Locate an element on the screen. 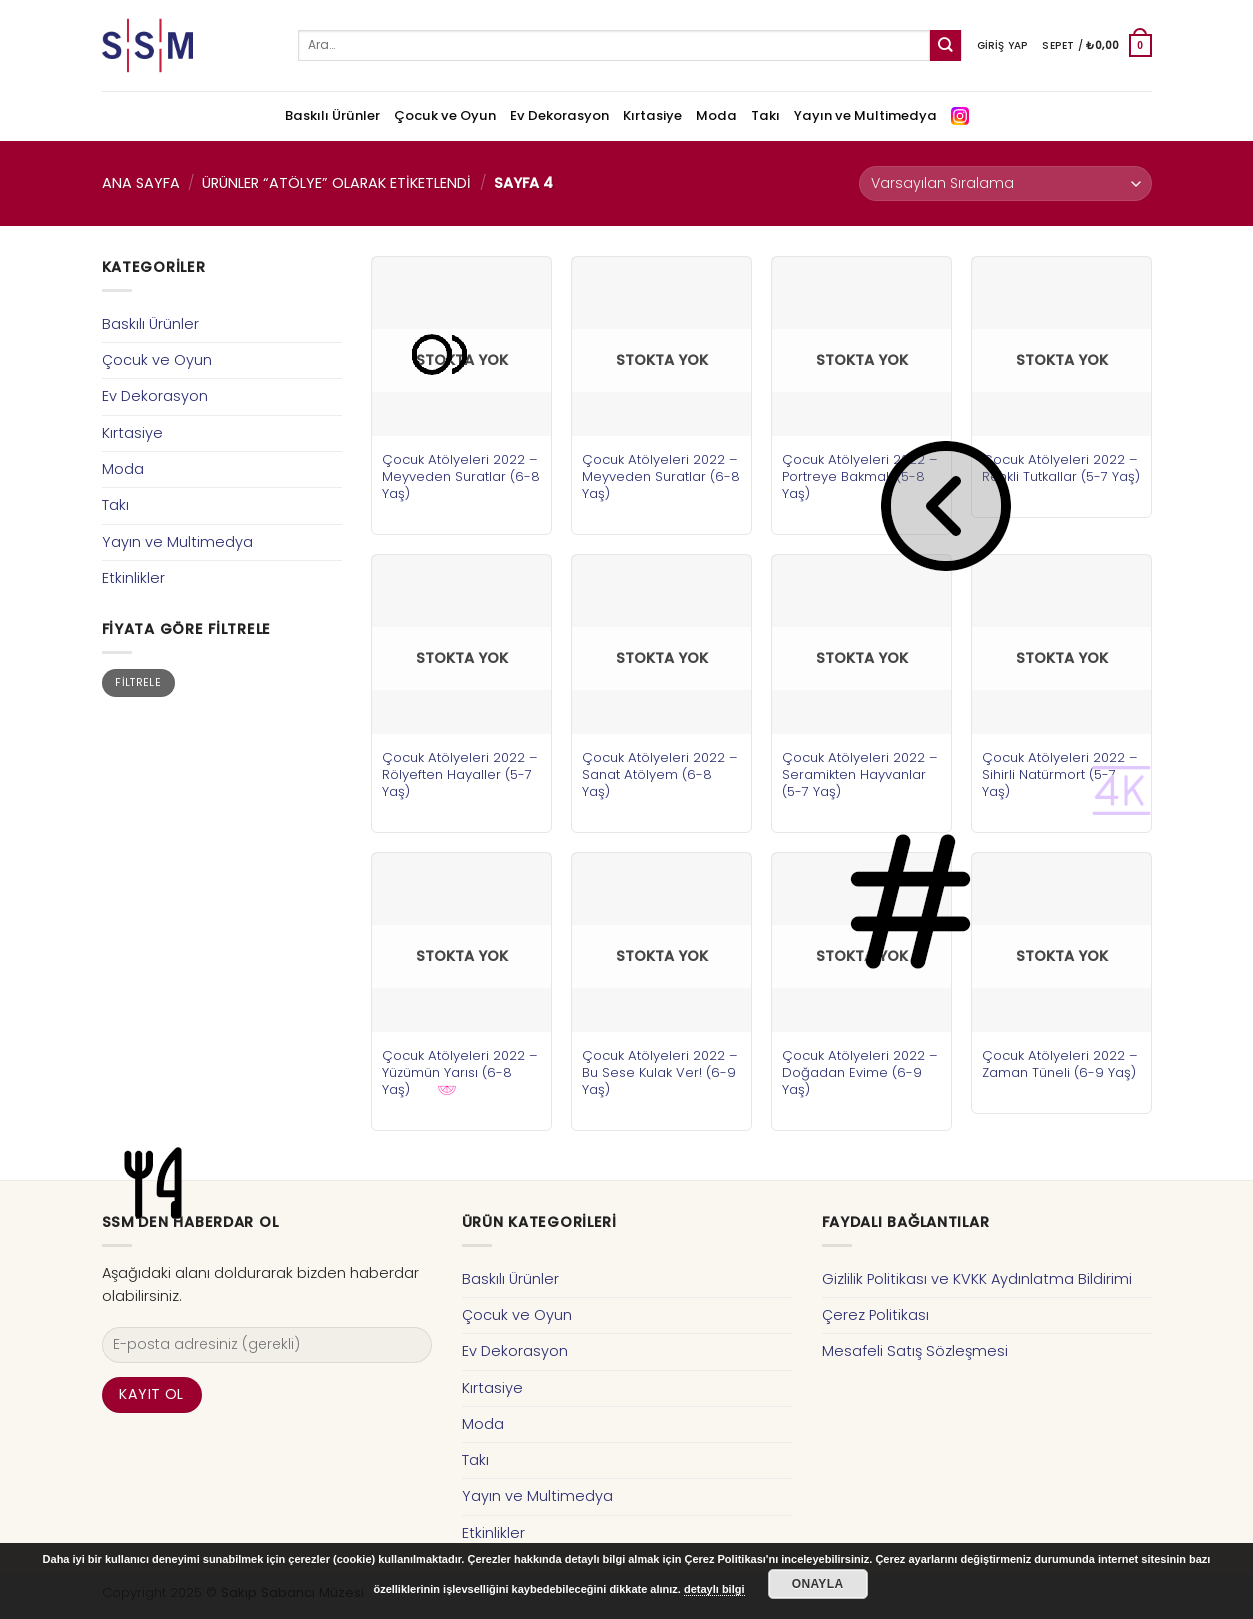  indicates active recording or live streaming status is located at coordinates (439, 354).